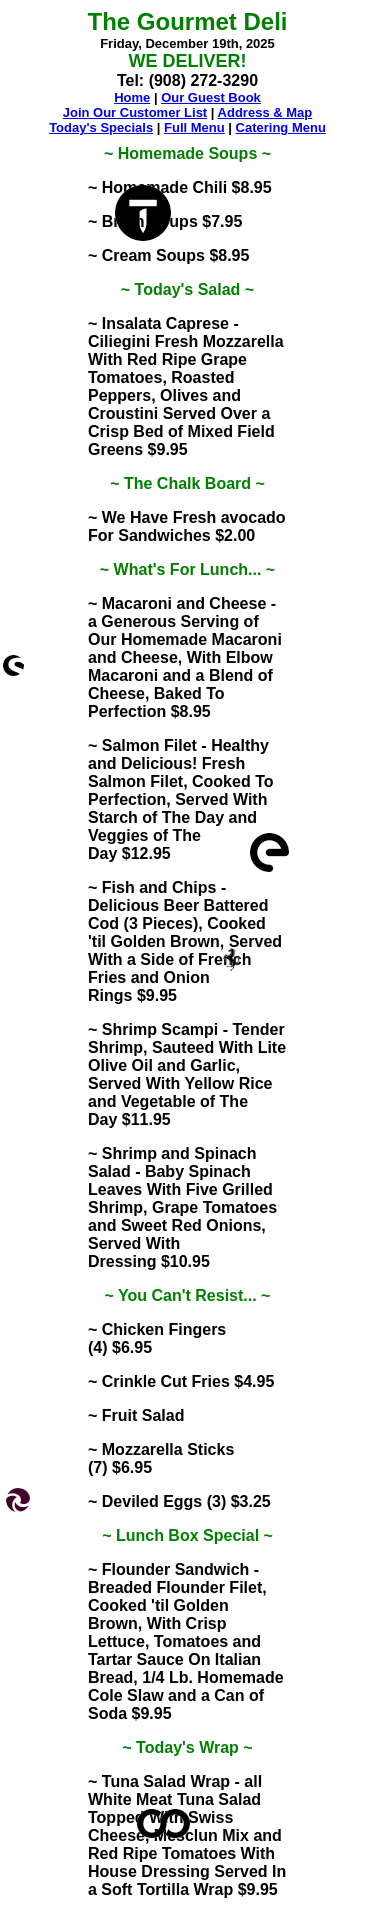  Describe the element at coordinates (269, 852) in the screenshot. I see `open the e logo application` at that location.